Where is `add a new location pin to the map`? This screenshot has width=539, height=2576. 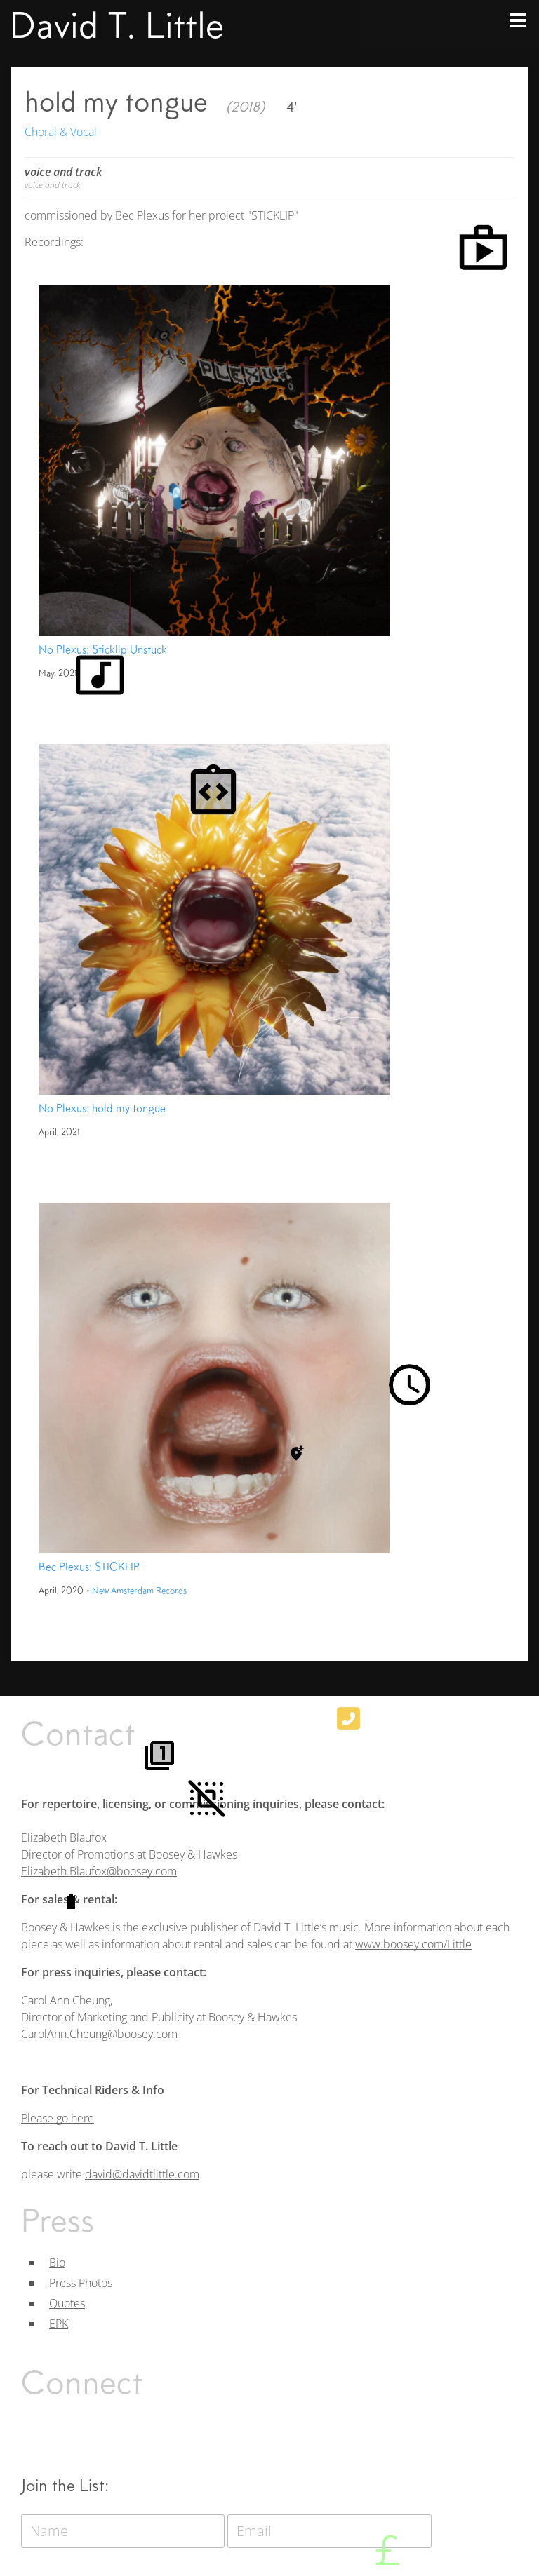
add a new location pin to the map is located at coordinates (296, 1453).